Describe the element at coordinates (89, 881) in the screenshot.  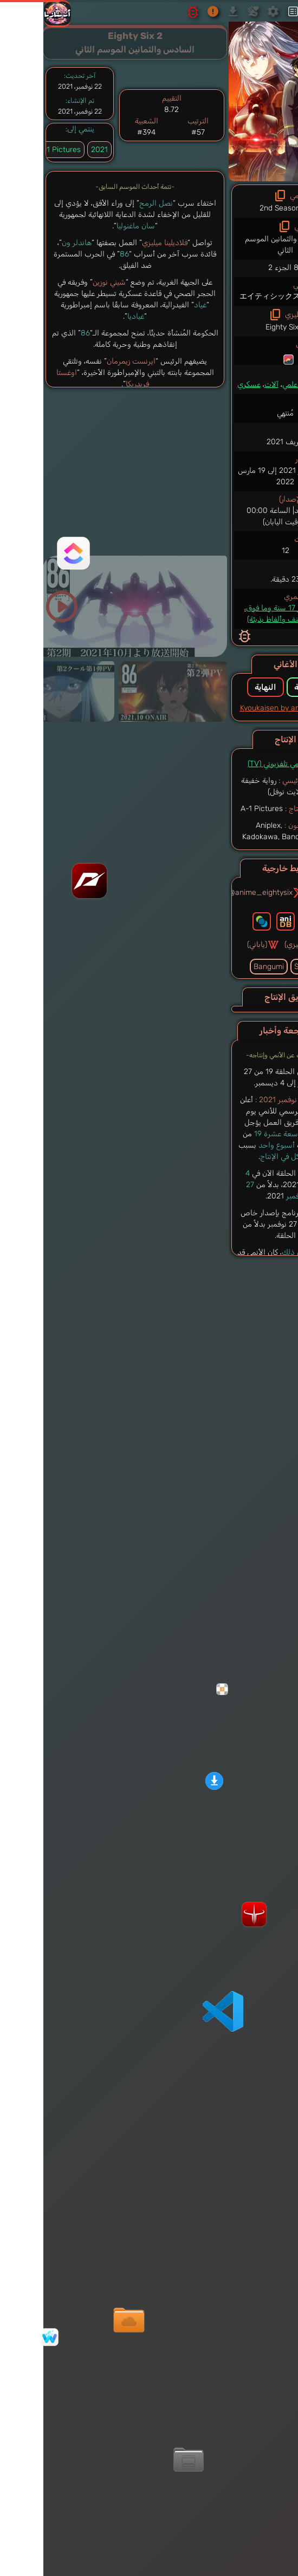
I see `launch need for speed most wanted 2` at that location.